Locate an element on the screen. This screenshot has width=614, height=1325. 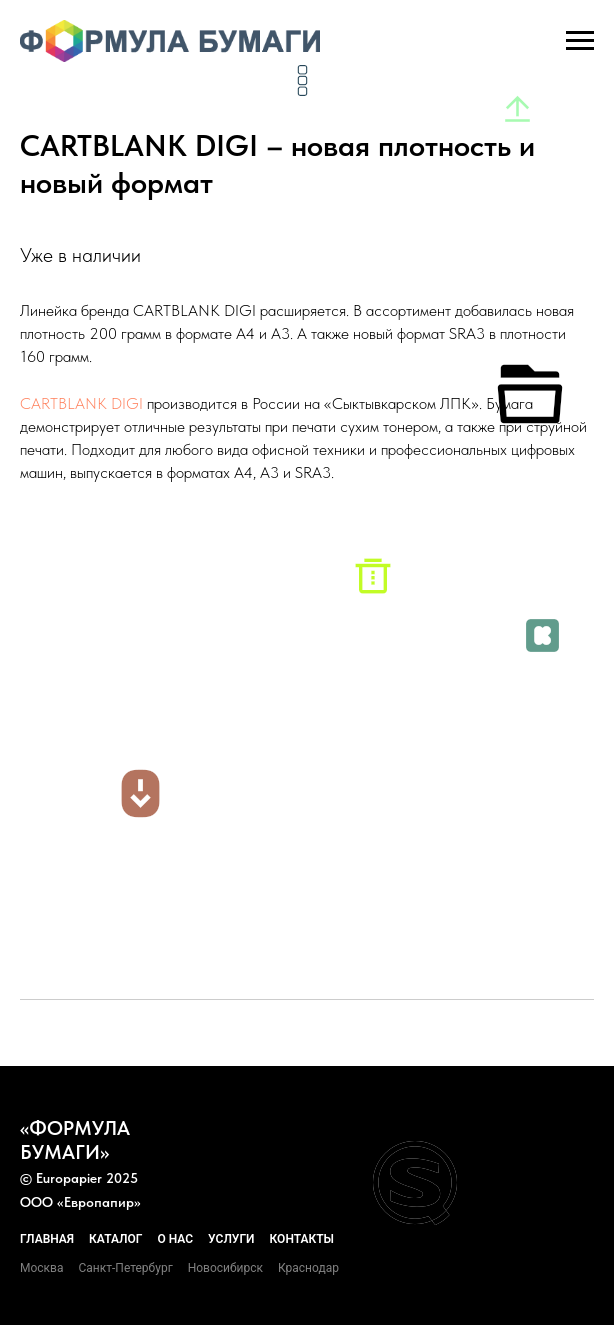
open sogou search engine is located at coordinates (415, 1183).